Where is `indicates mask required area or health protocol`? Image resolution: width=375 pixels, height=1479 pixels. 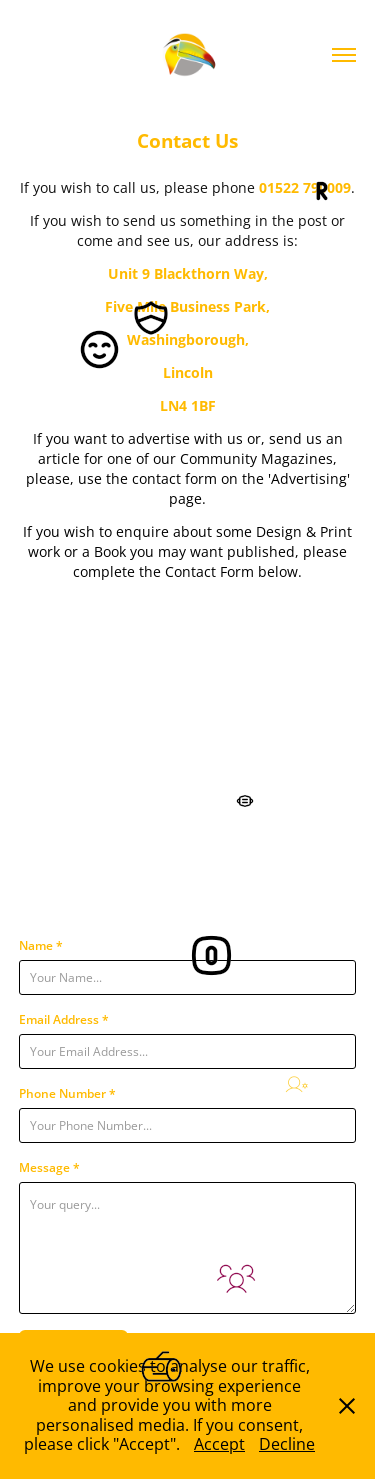 indicates mask required area or health protocol is located at coordinates (245, 801).